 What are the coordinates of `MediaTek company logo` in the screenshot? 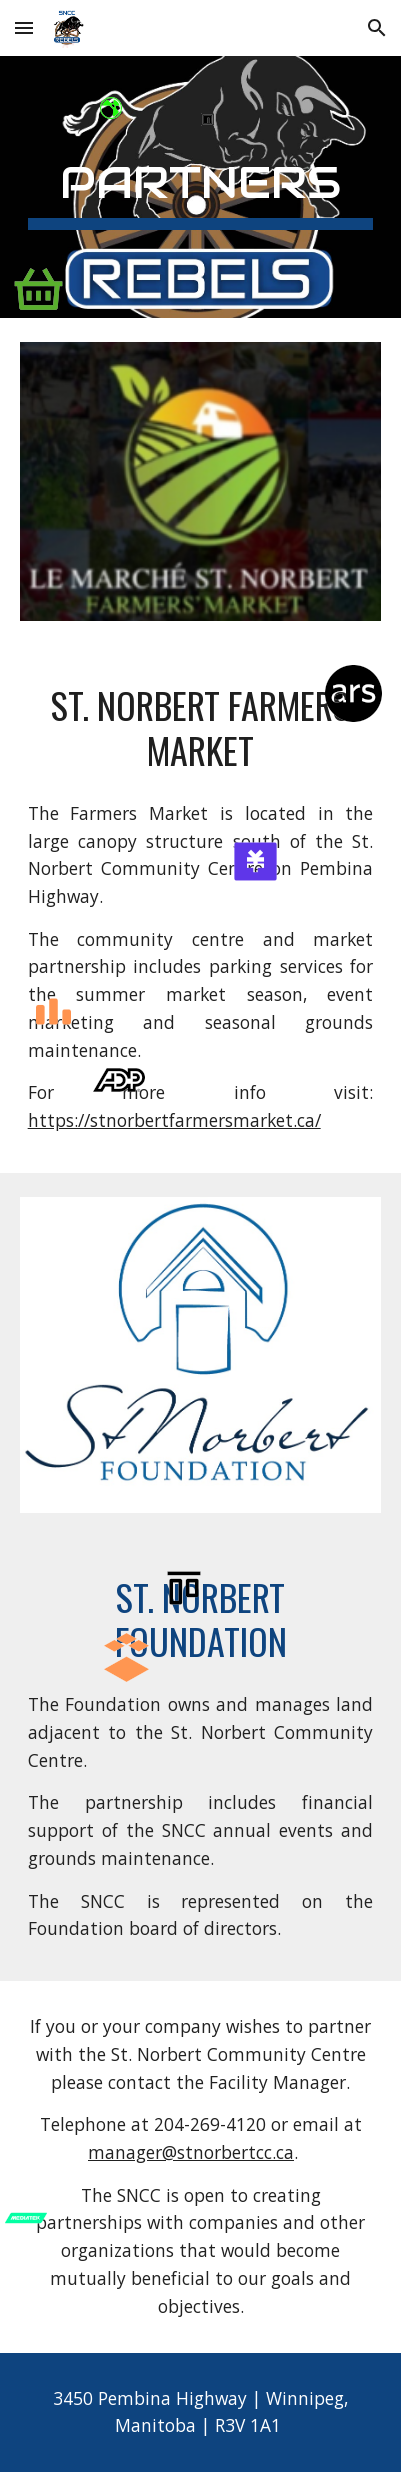 It's located at (26, 2218).